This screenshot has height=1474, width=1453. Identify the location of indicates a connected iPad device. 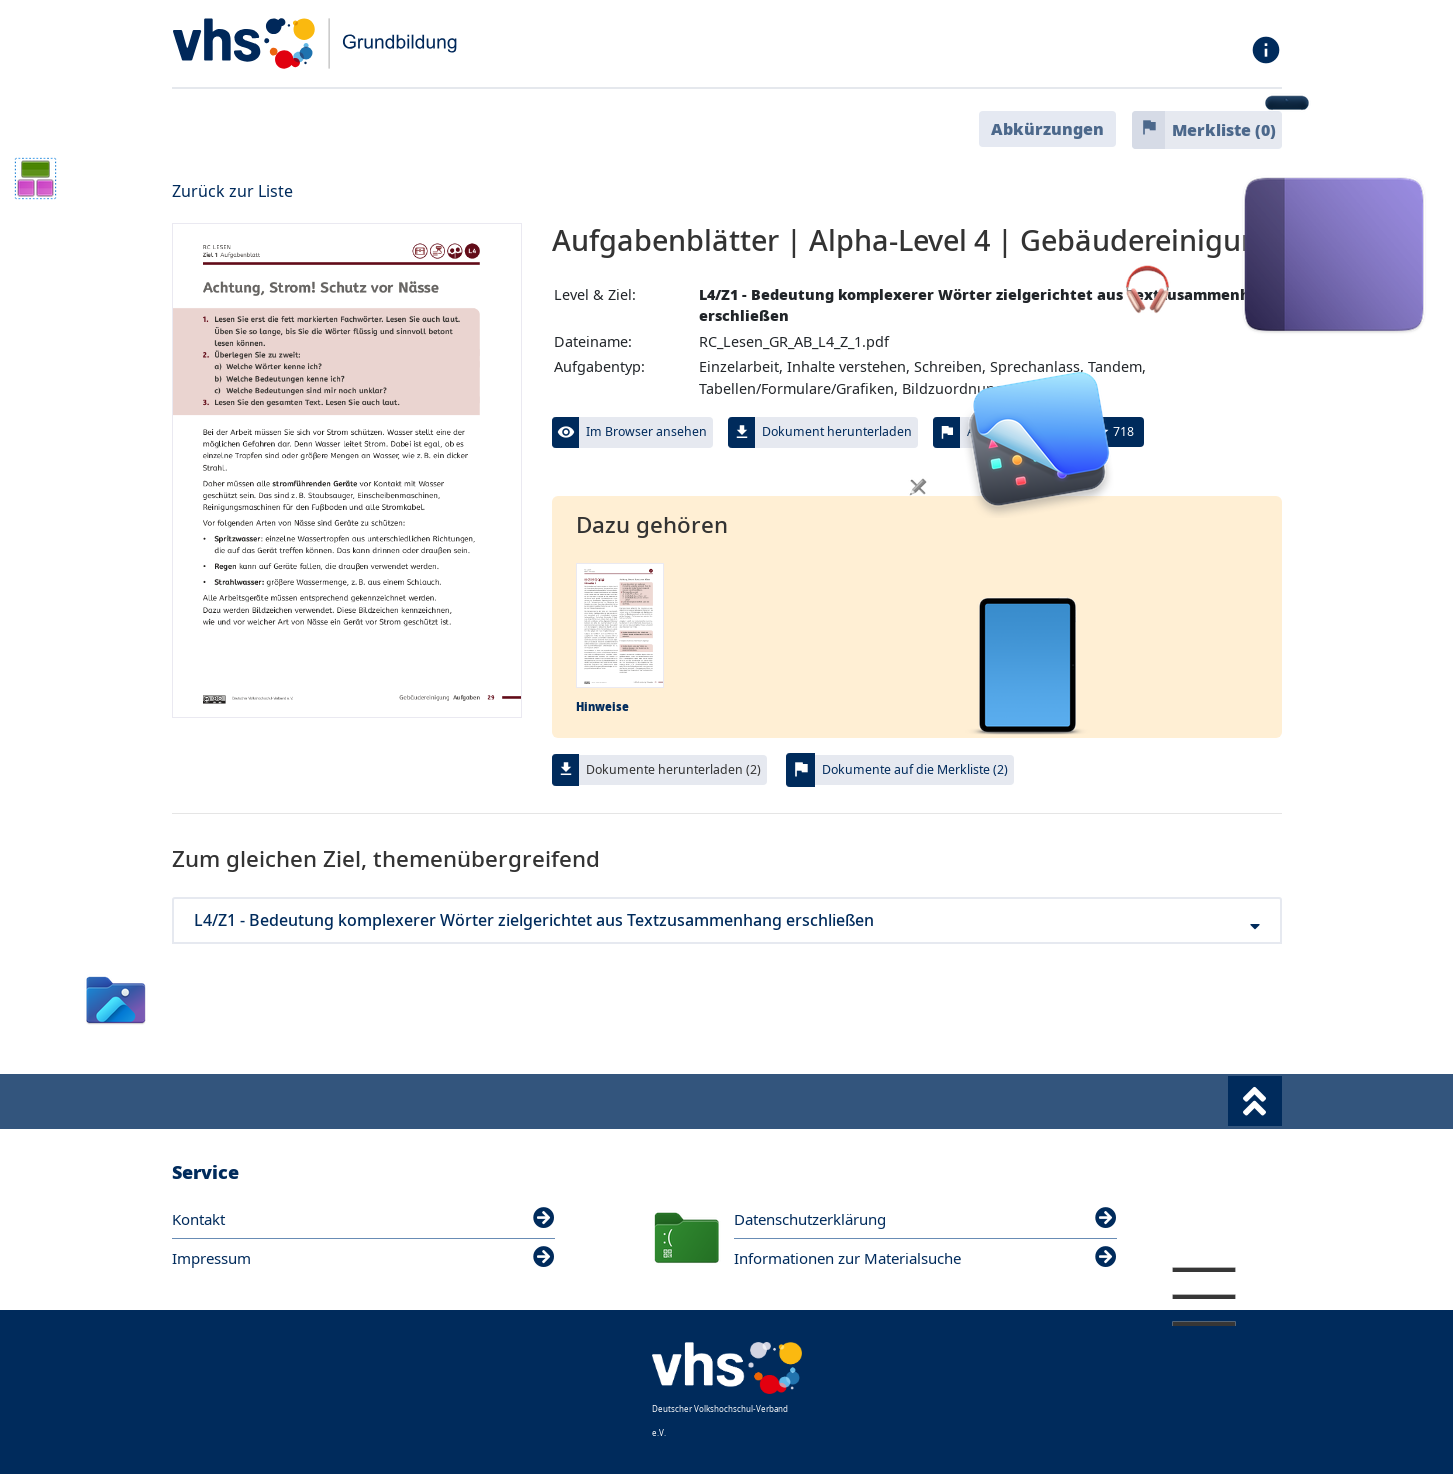
(1027, 666).